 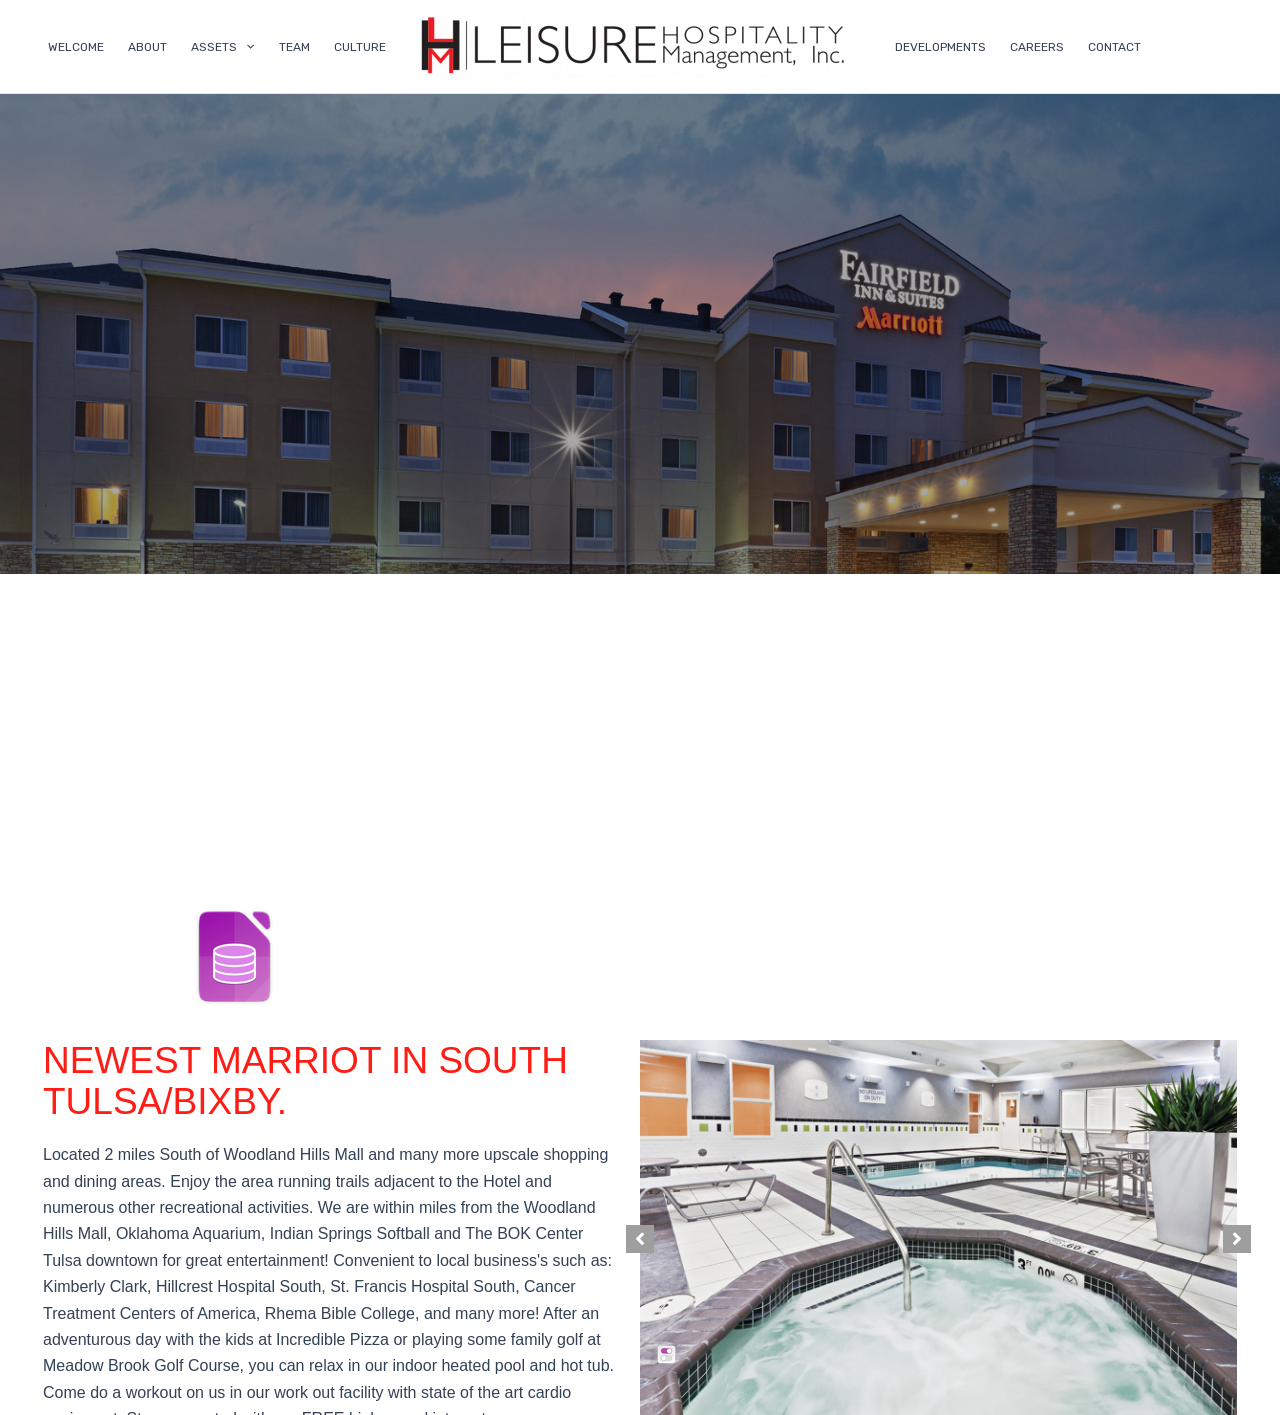 I want to click on open libreoffice base database application, so click(x=234, y=956).